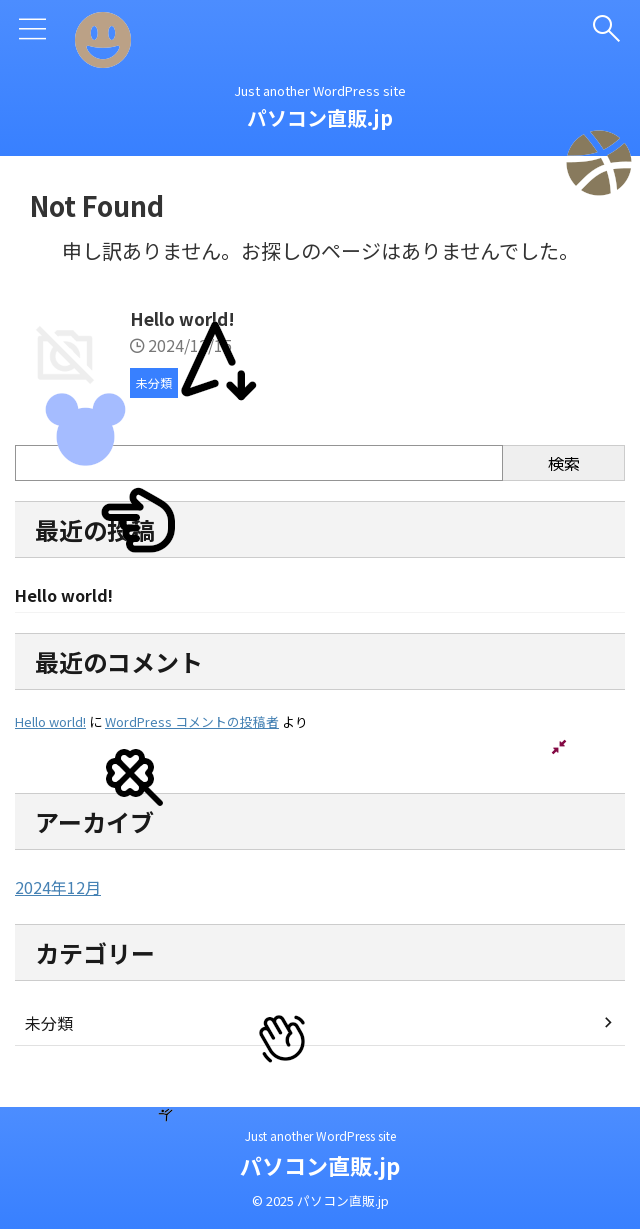  What do you see at coordinates (133, 776) in the screenshot?
I see `indicates luck or bonus feature` at bounding box center [133, 776].